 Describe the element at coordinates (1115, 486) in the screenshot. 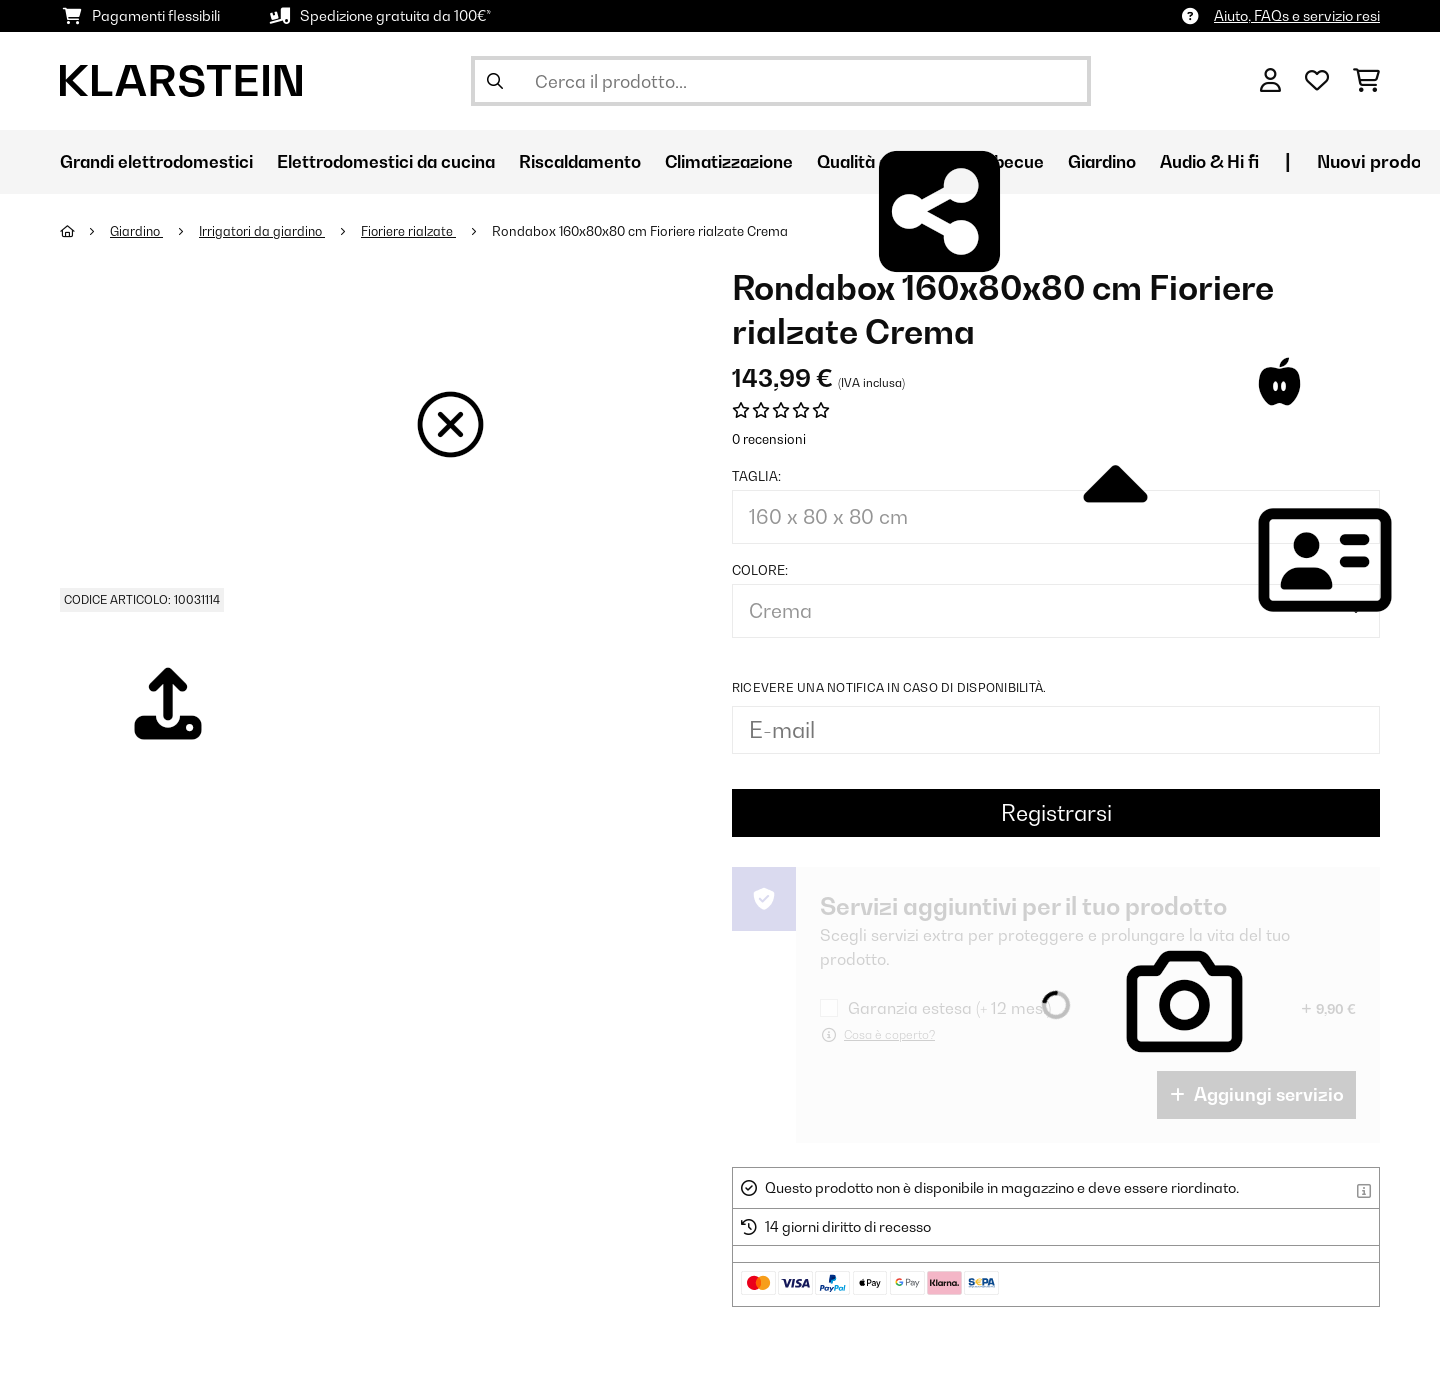

I see `collapse an expanded section` at that location.